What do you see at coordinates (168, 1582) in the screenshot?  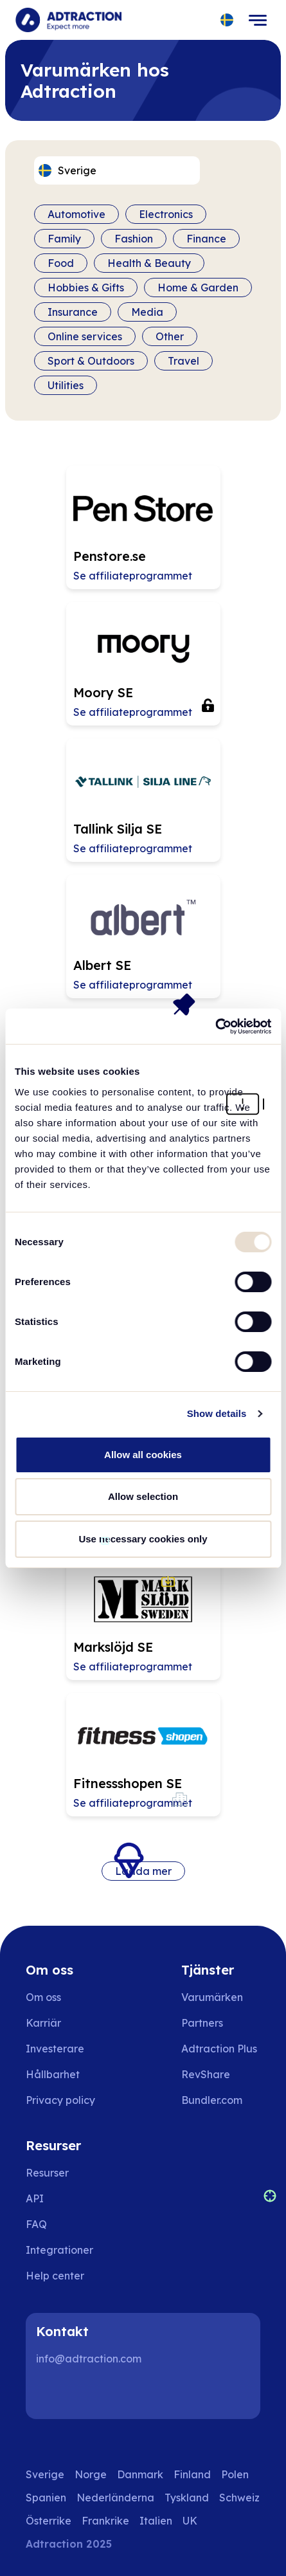 I see `import a file or data into the app` at bounding box center [168, 1582].